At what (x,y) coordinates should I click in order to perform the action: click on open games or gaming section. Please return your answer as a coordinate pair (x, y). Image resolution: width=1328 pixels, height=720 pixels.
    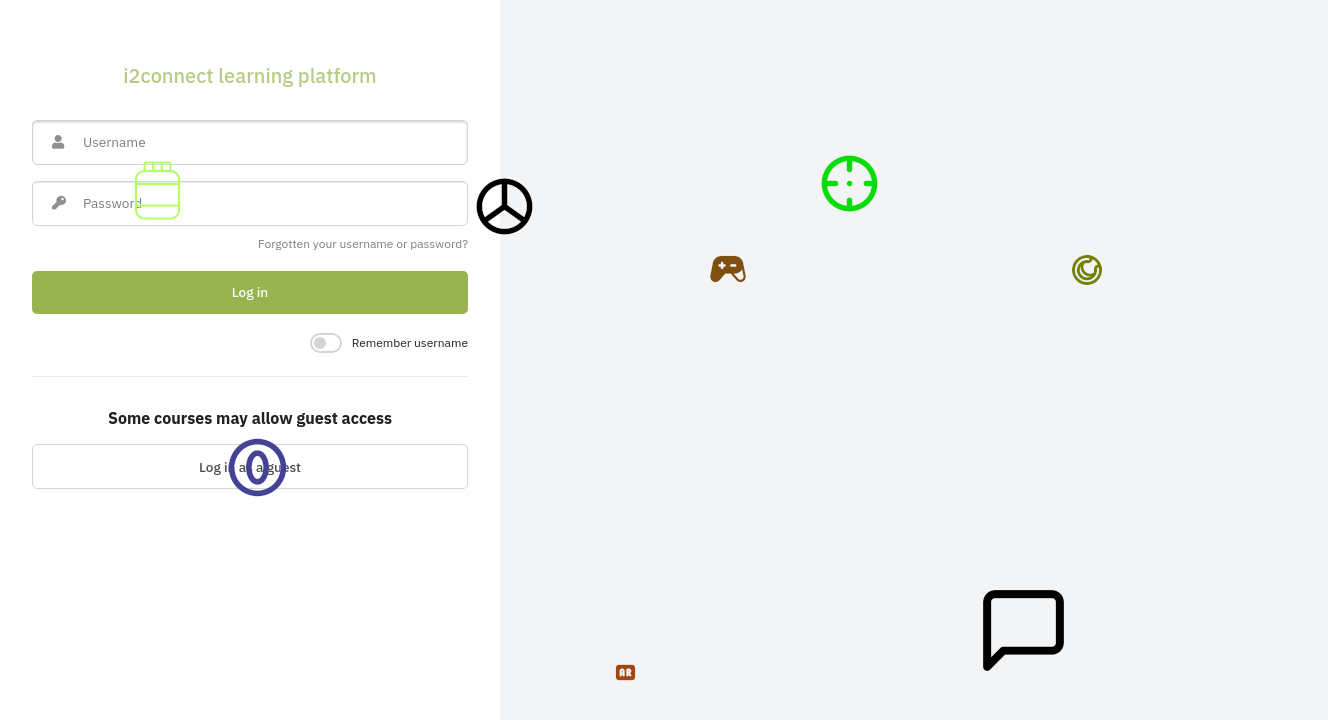
    Looking at the image, I should click on (728, 269).